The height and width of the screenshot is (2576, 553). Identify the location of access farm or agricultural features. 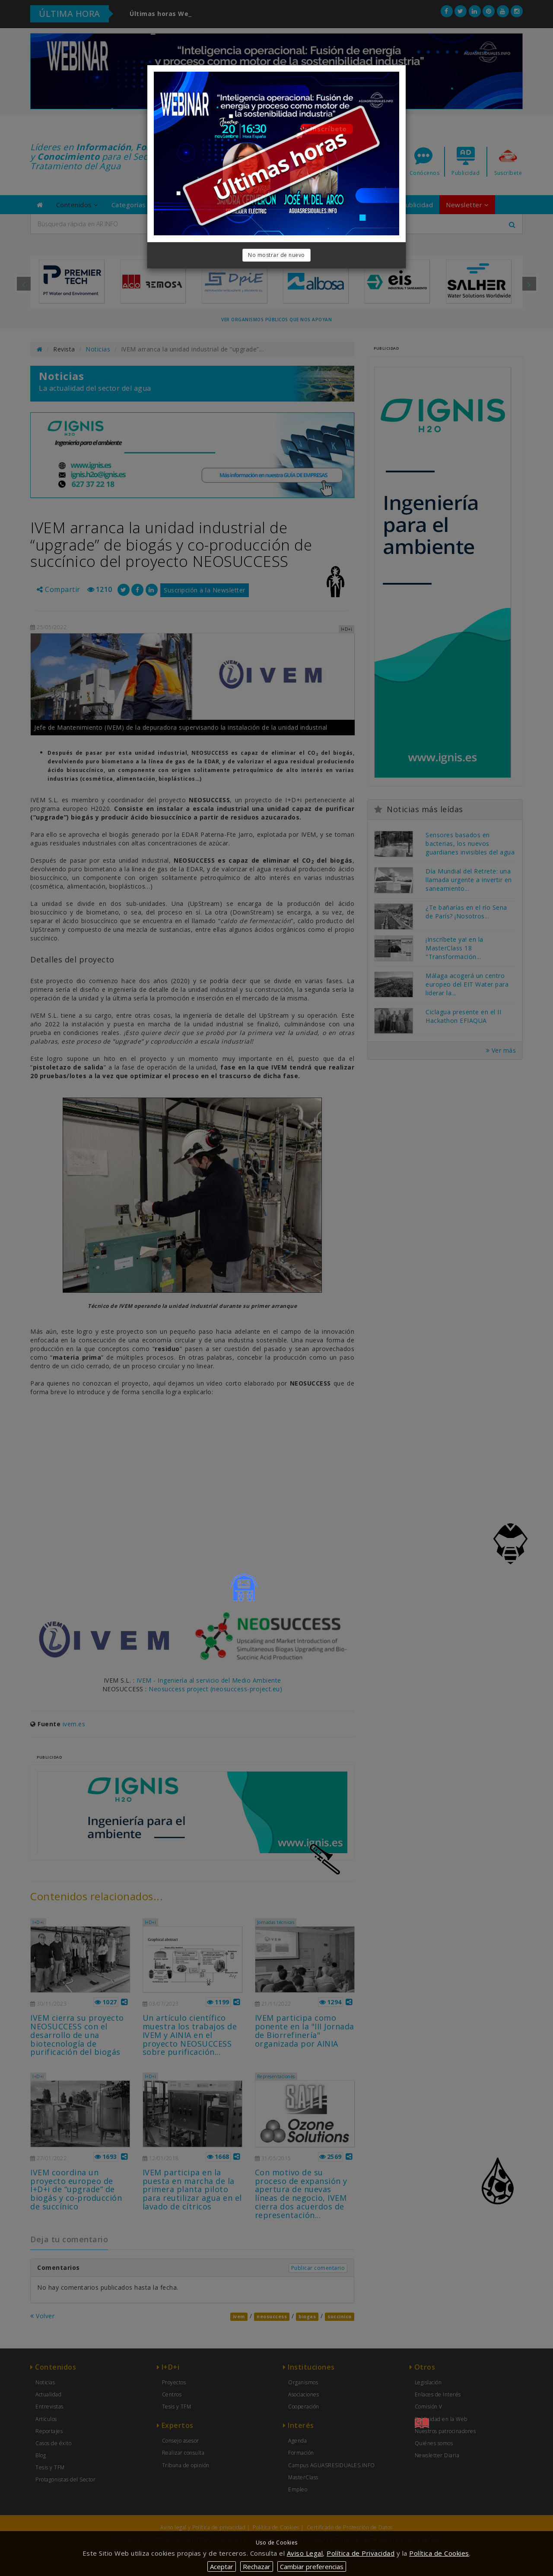
(244, 1587).